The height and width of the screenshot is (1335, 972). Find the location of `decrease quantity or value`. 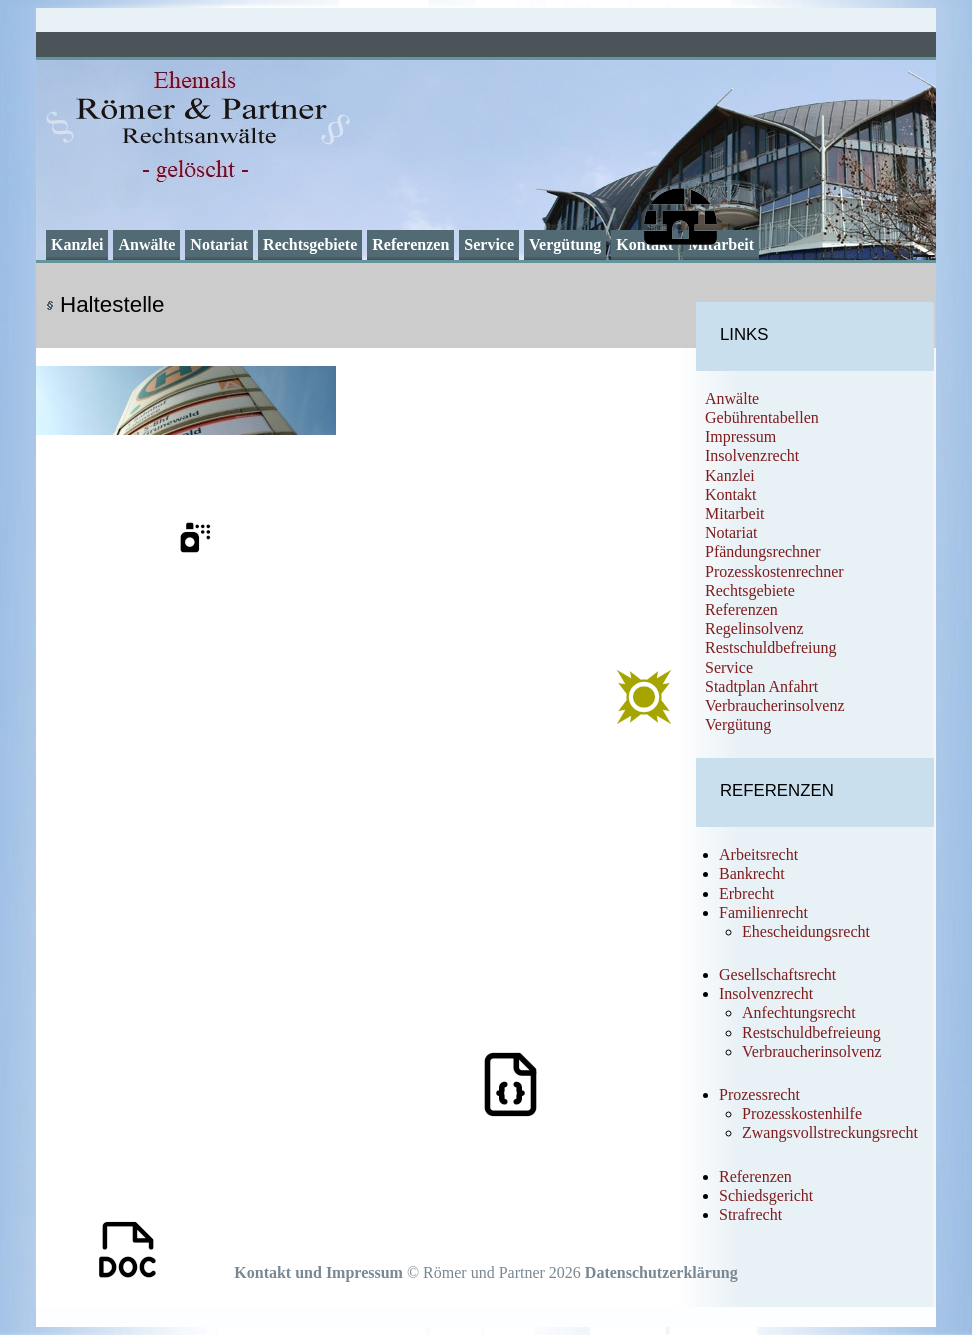

decrease quantity or value is located at coordinates (924, 256).